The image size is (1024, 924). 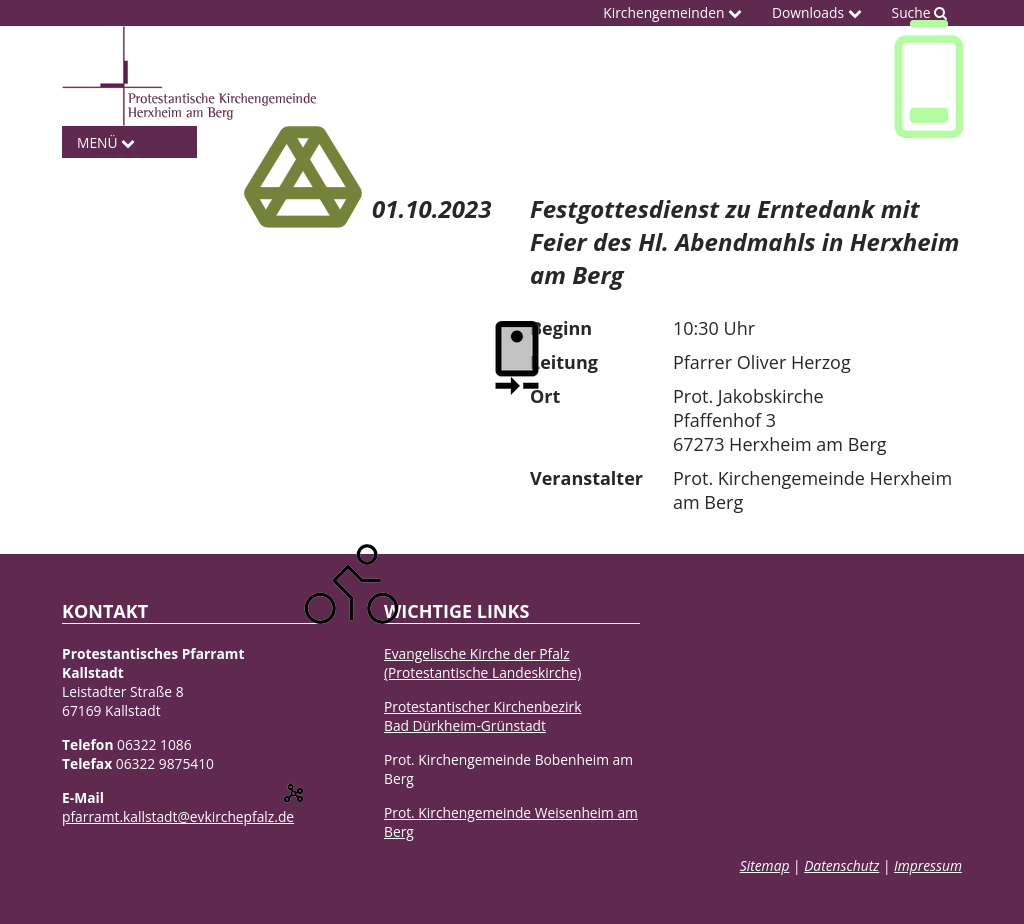 I want to click on view network or connection graph, so click(x=293, y=793).